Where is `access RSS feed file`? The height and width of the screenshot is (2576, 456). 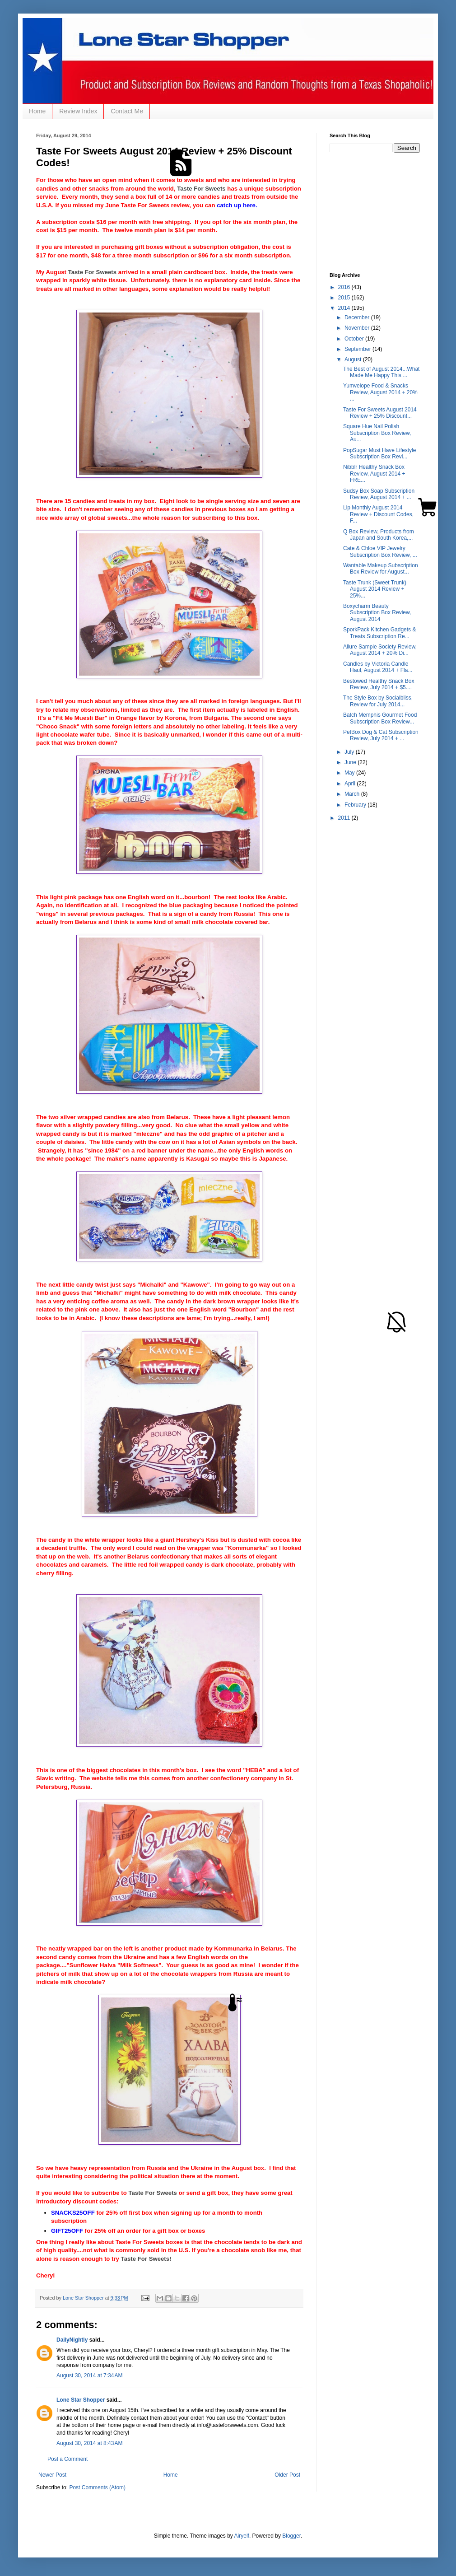 access RSS feed file is located at coordinates (181, 163).